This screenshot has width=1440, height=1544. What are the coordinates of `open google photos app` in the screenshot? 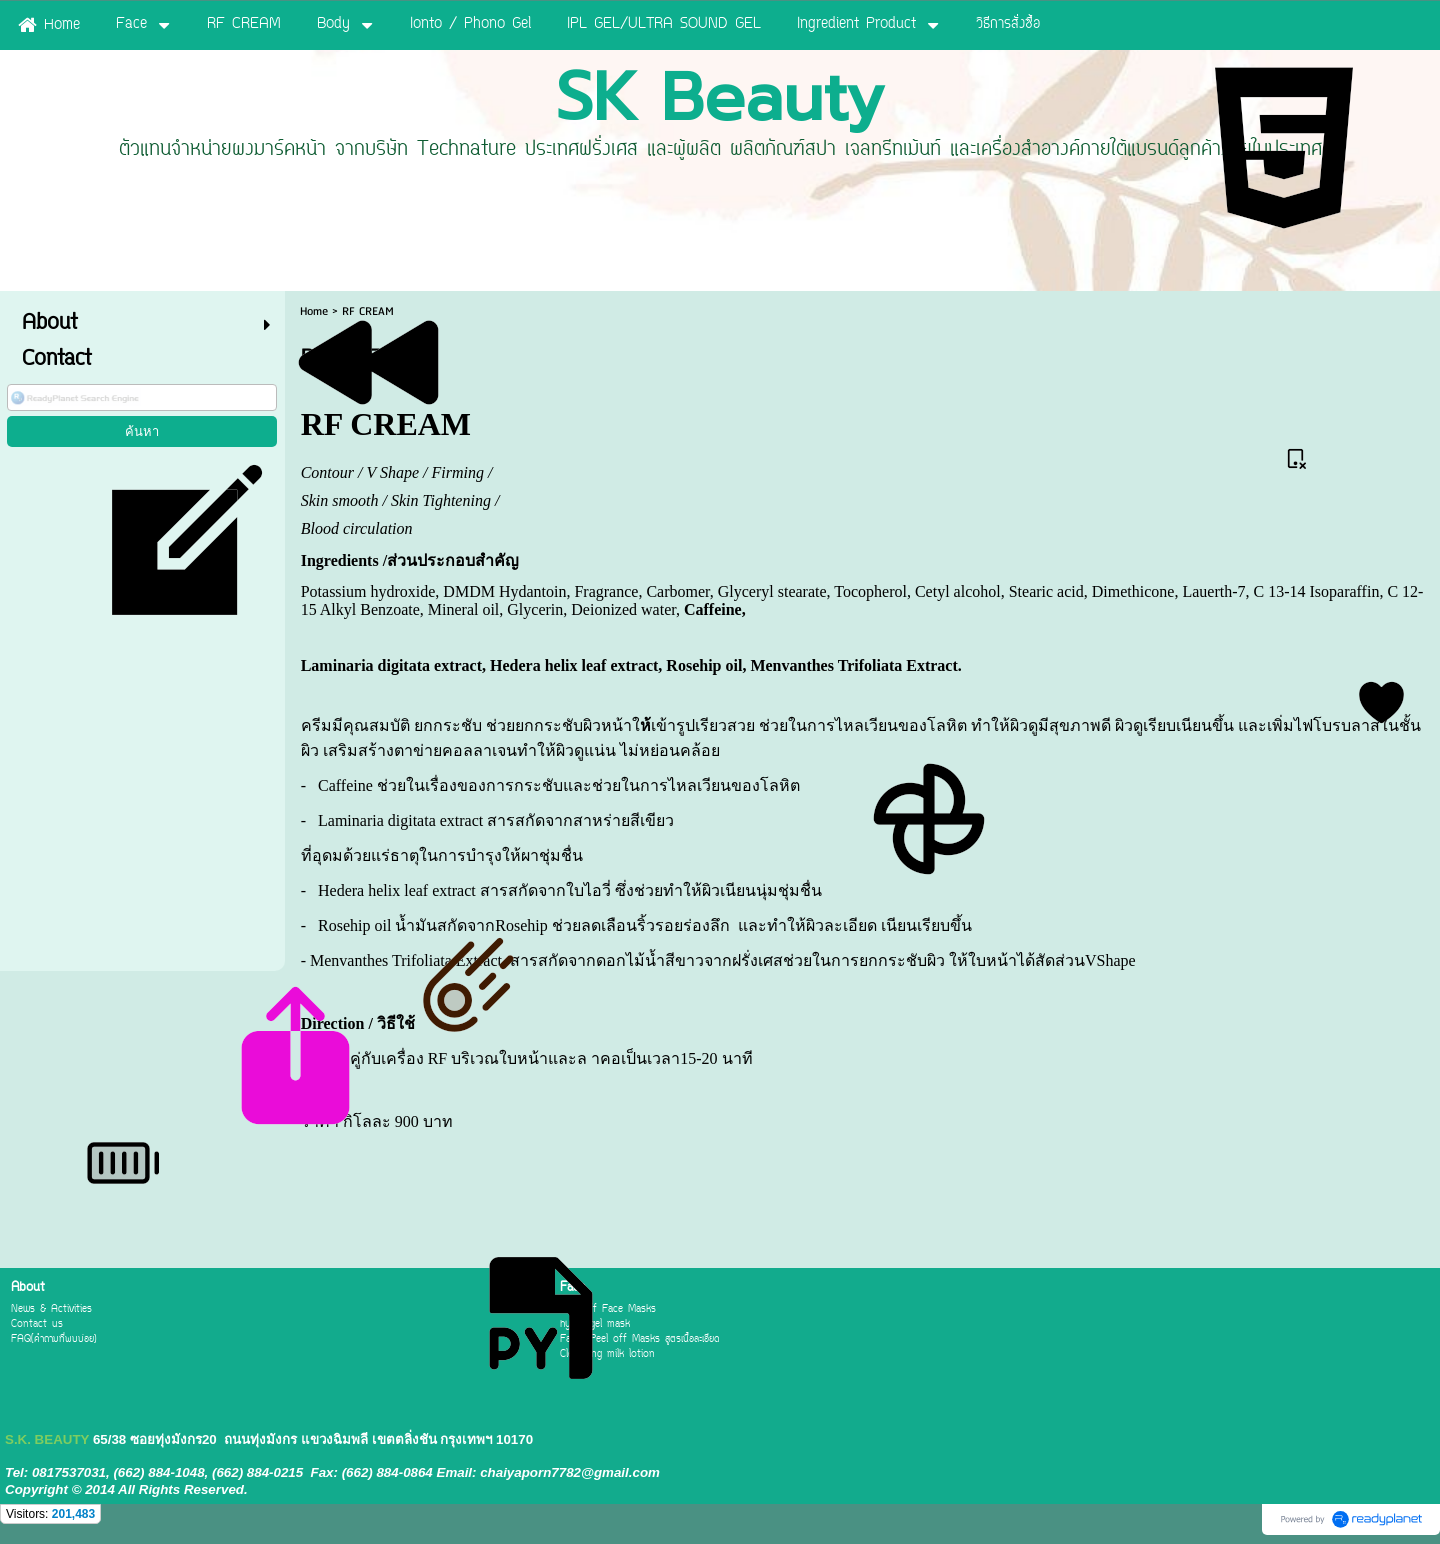 It's located at (929, 819).